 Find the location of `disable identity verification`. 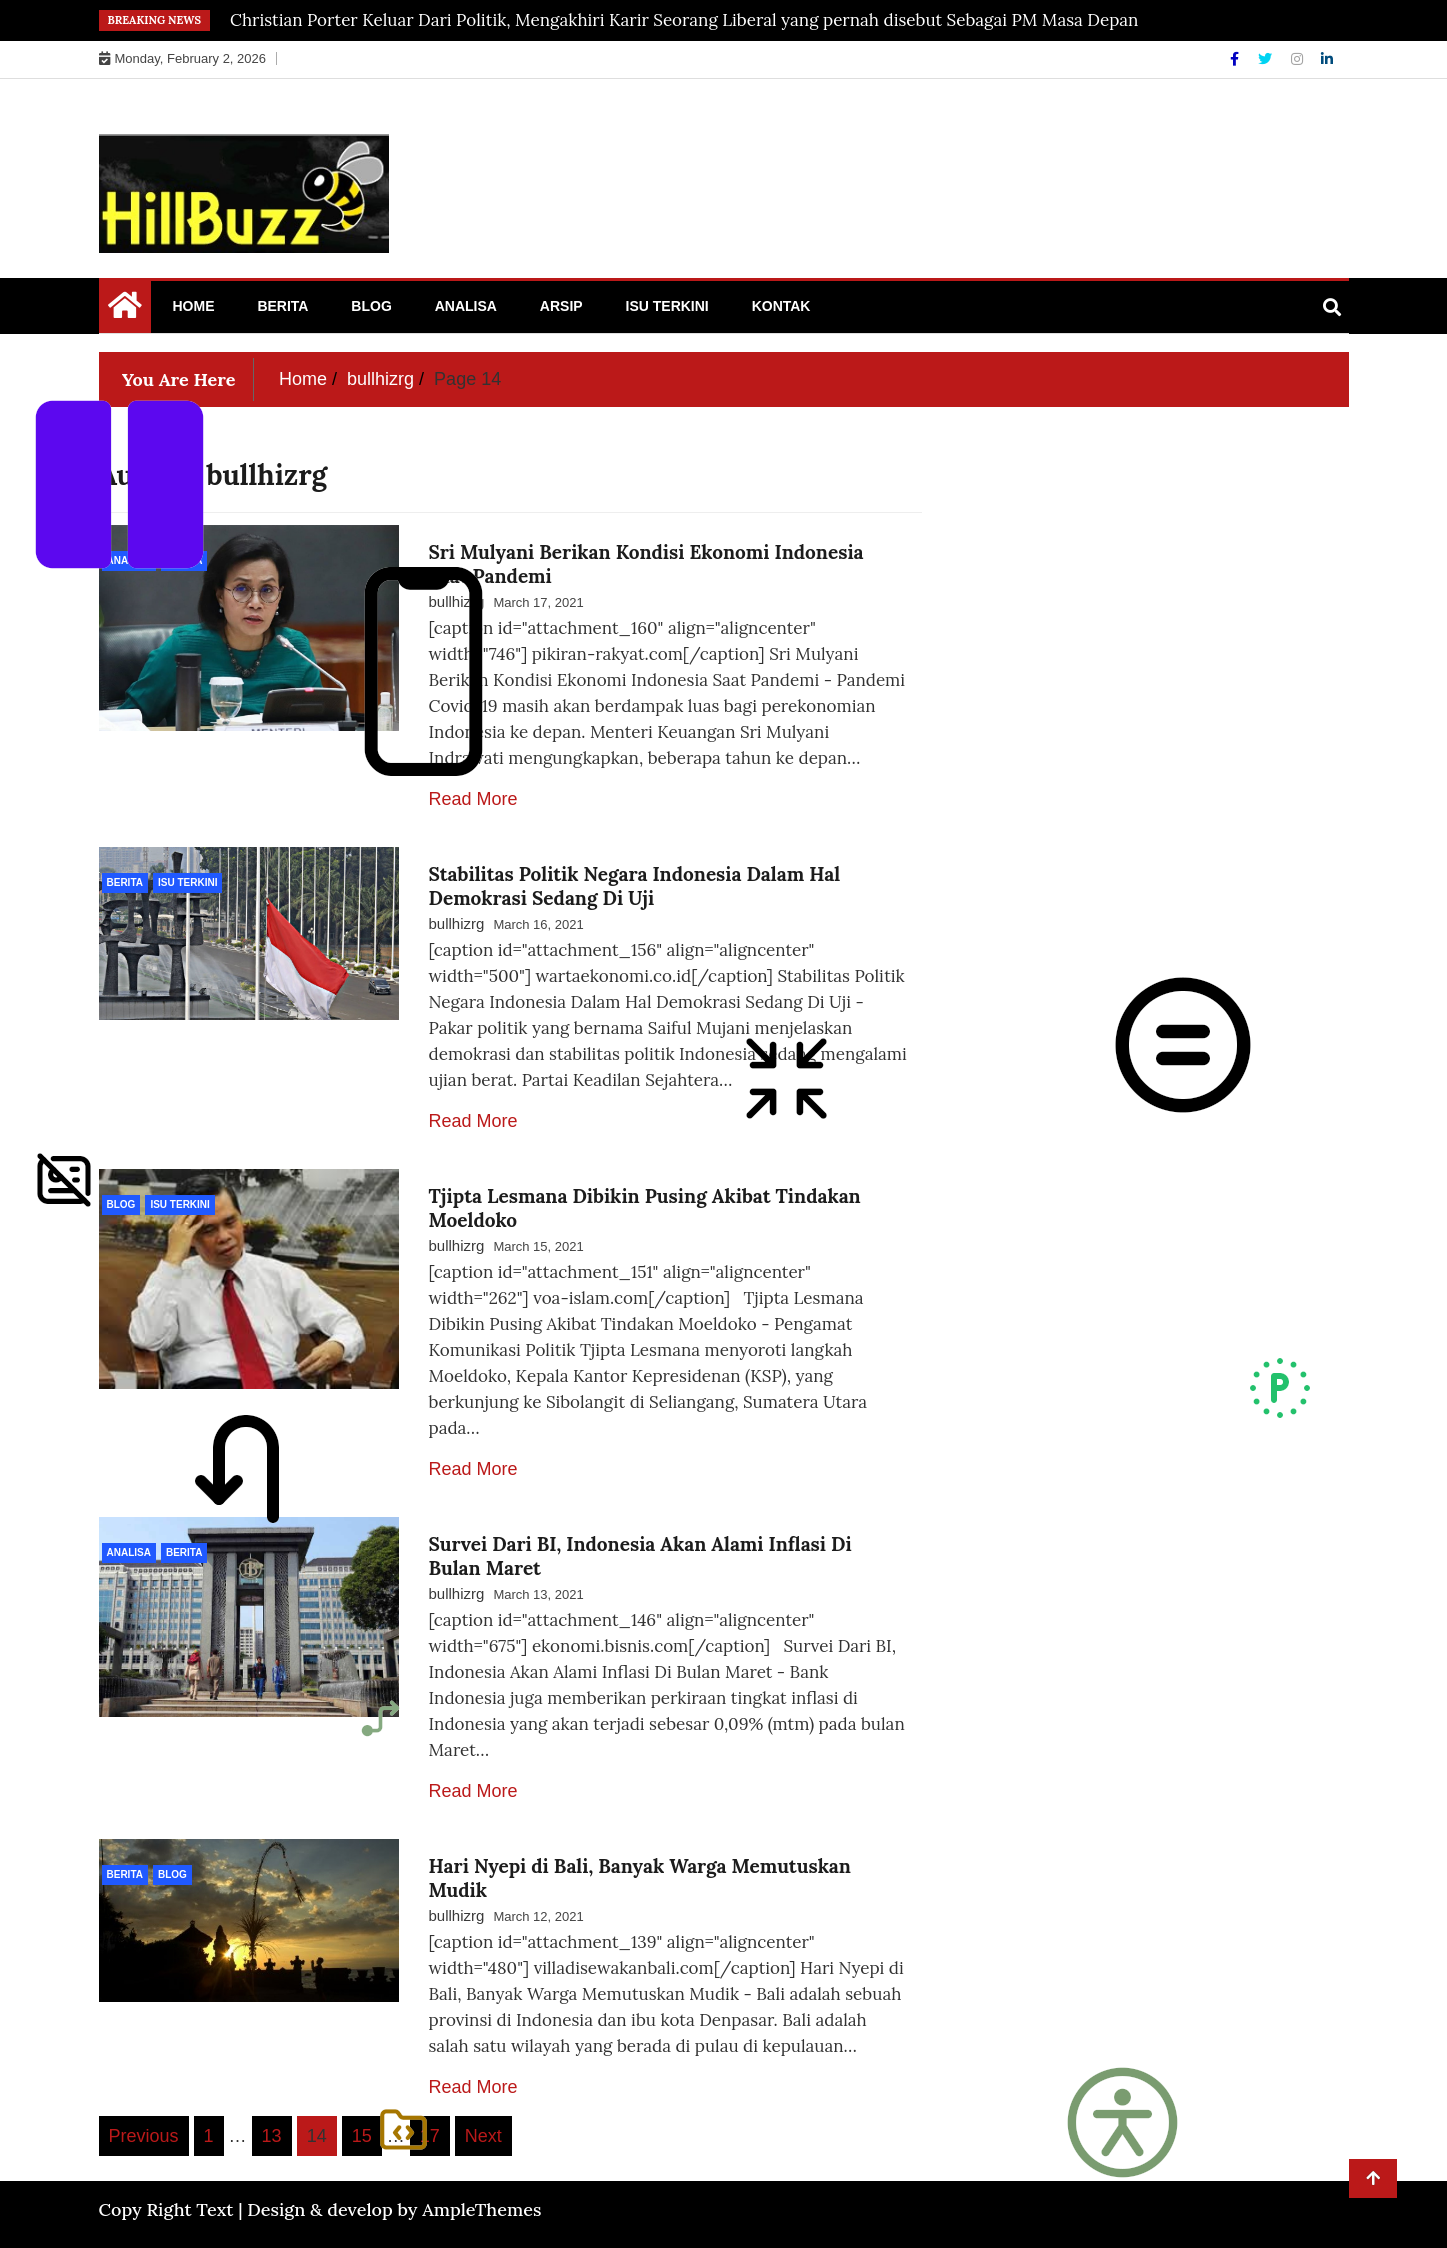

disable identity verification is located at coordinates (64, 1180).